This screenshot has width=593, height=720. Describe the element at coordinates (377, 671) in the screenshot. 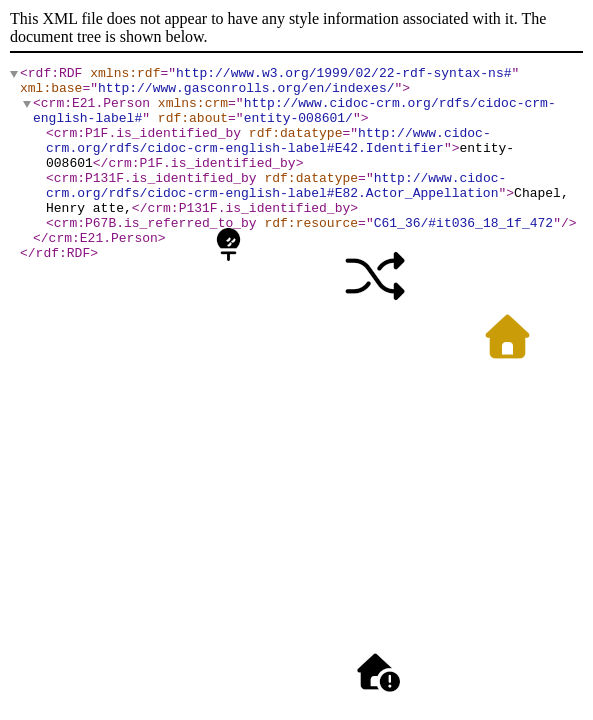

I see `home alert or warning notification` at that location.